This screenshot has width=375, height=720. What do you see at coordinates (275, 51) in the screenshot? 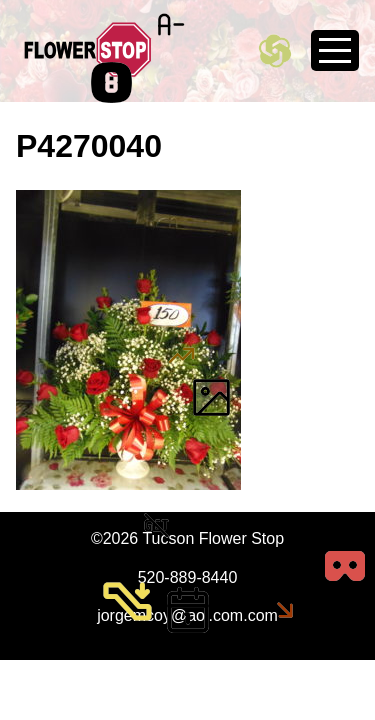
I see `open OpenAI or ChatGPT app` at bounding box center [275, 51].